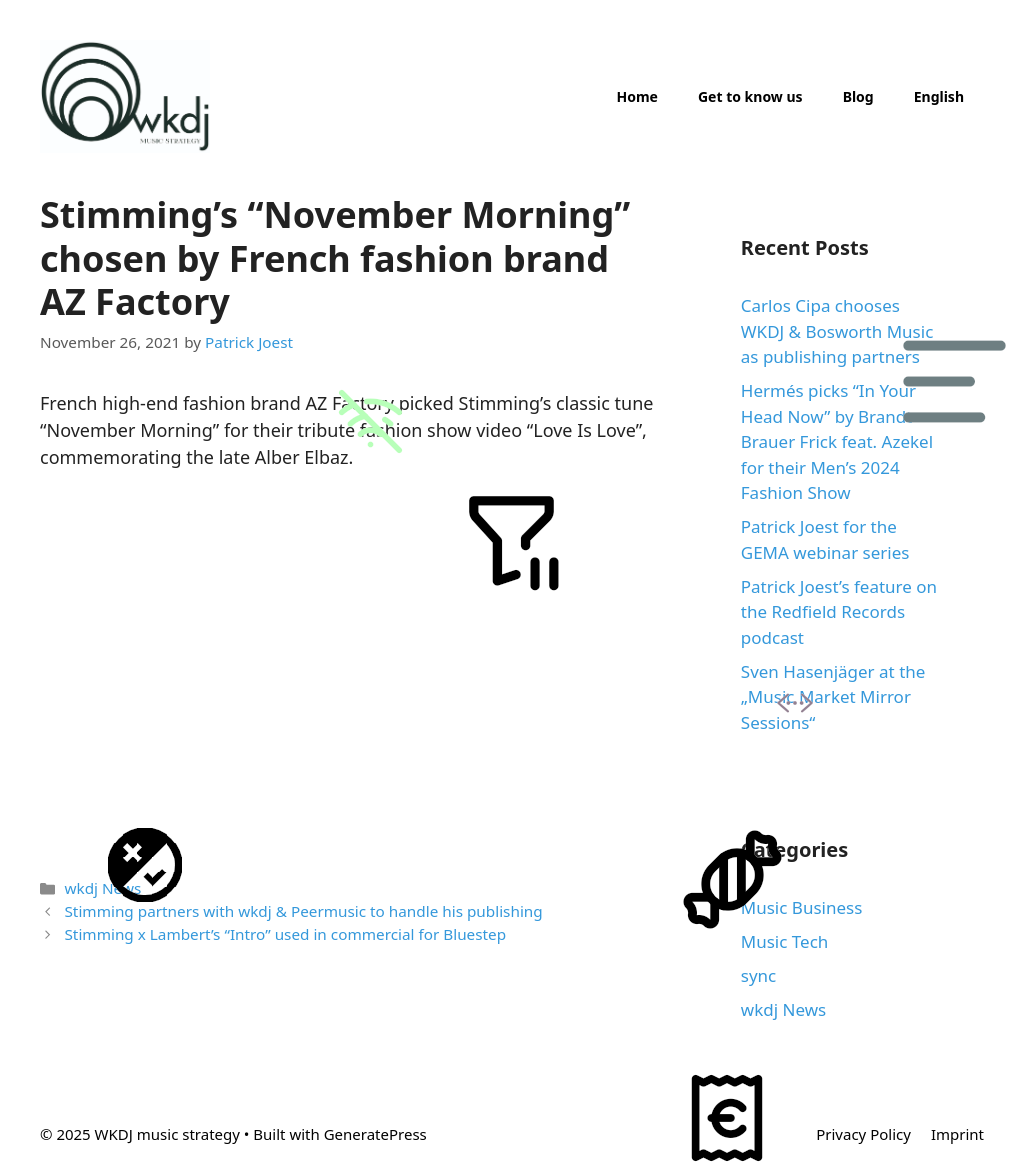 The image size is (1024, 1165). Describe the element at coordinates (795, 703) in the screenshot. I see `indicates code is processing or compiling` at that location.